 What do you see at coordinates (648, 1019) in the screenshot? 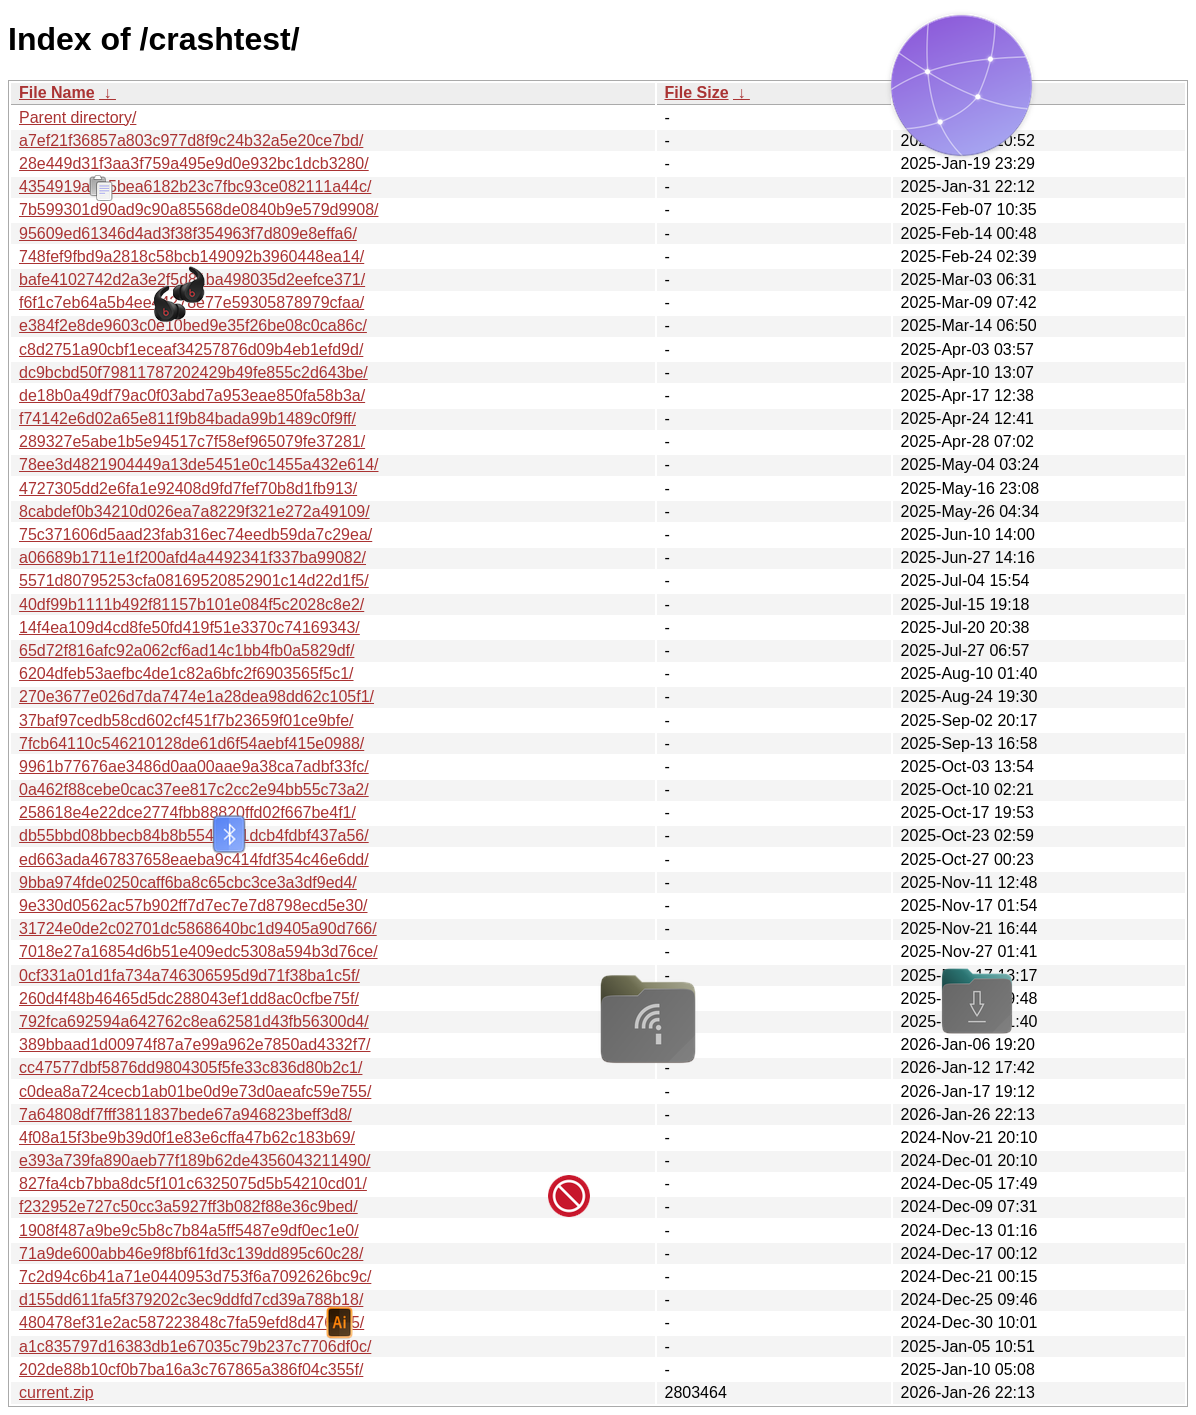
I see `open insync cloud sync folder` at bounding box center [648, 1019].